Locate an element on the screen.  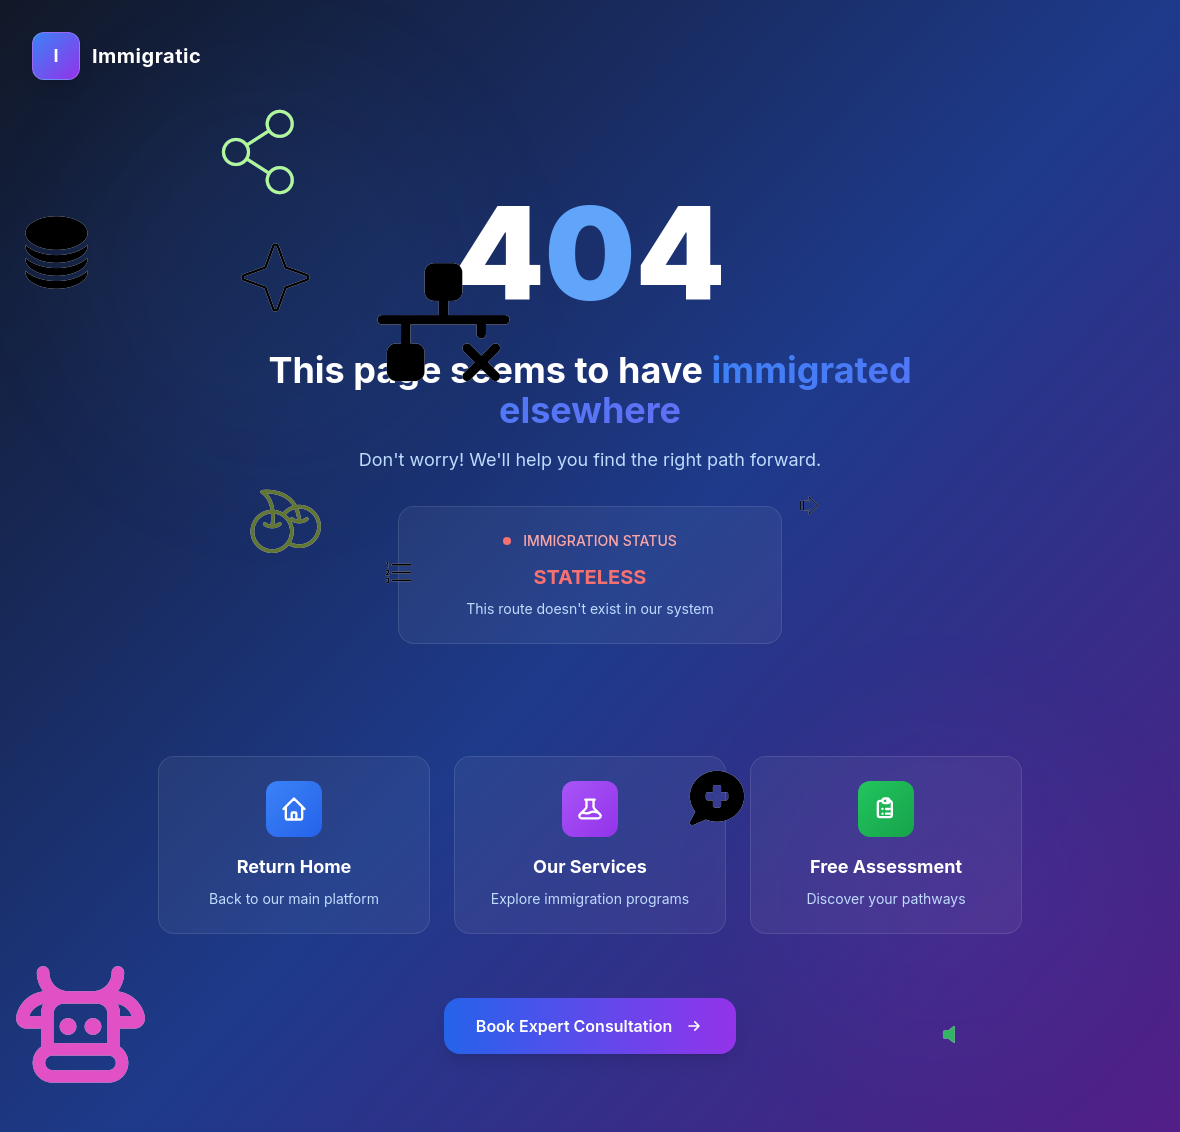
move forward or proceed to next step is located at coordinates (808, 505).